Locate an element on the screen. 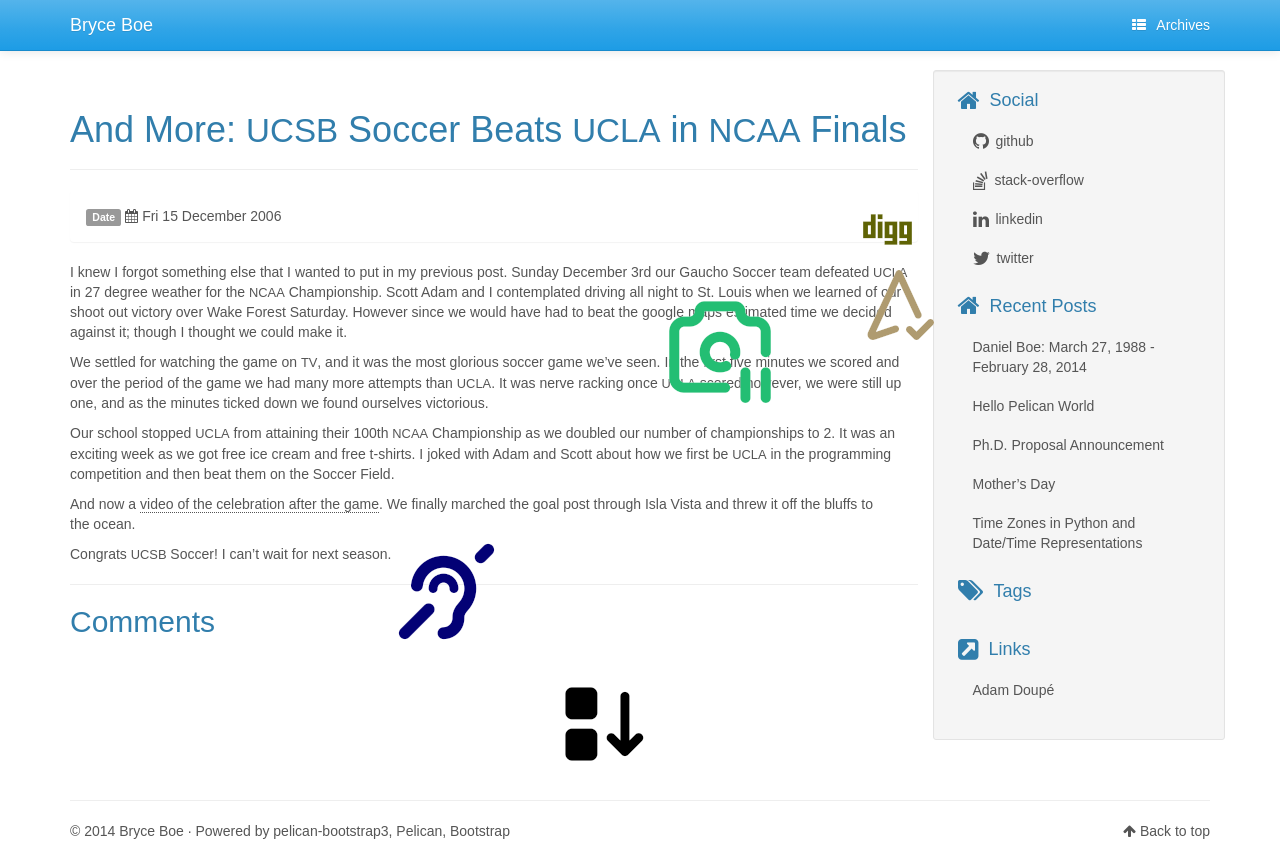 Image resolution: width=1280 pixels, height=851 pixels. location or destination confirmed is located at coordinates (899, 305).